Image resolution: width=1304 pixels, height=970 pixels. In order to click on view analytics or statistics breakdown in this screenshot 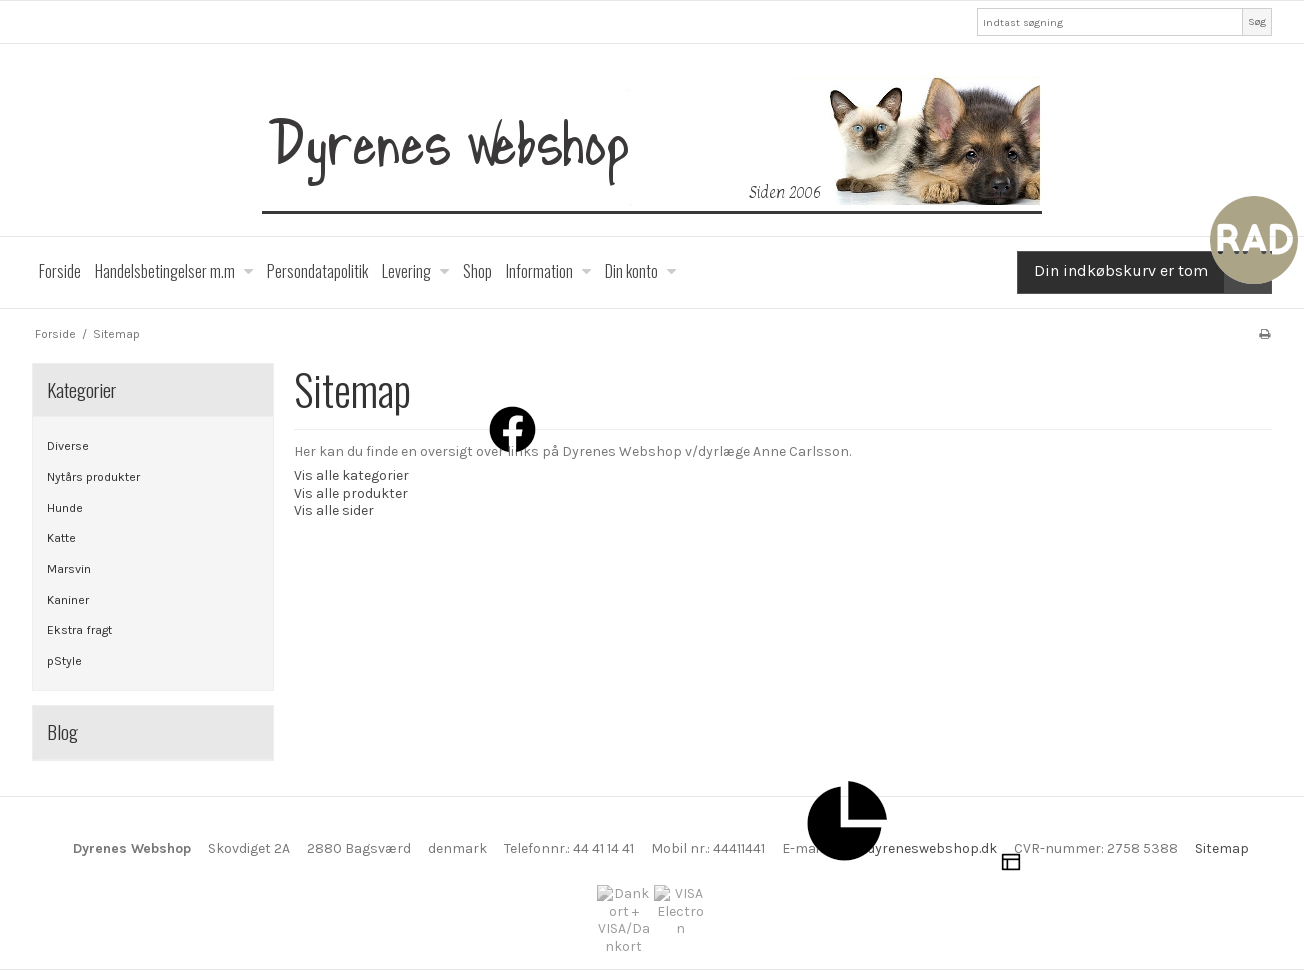, I will do `click(844, 823)`.